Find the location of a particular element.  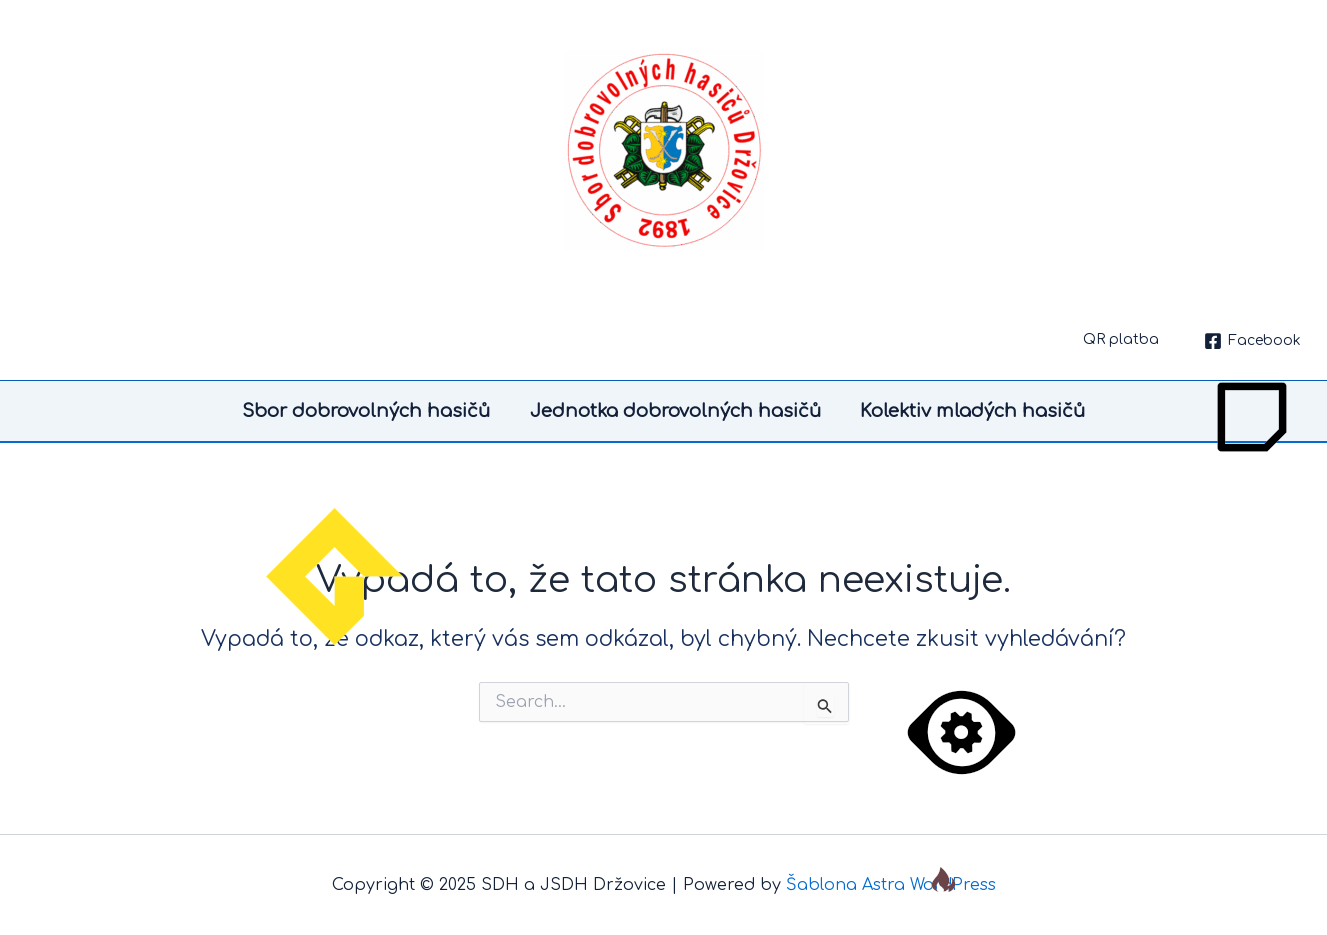

open GameMaker game development software is located at coordinates (334, 576).